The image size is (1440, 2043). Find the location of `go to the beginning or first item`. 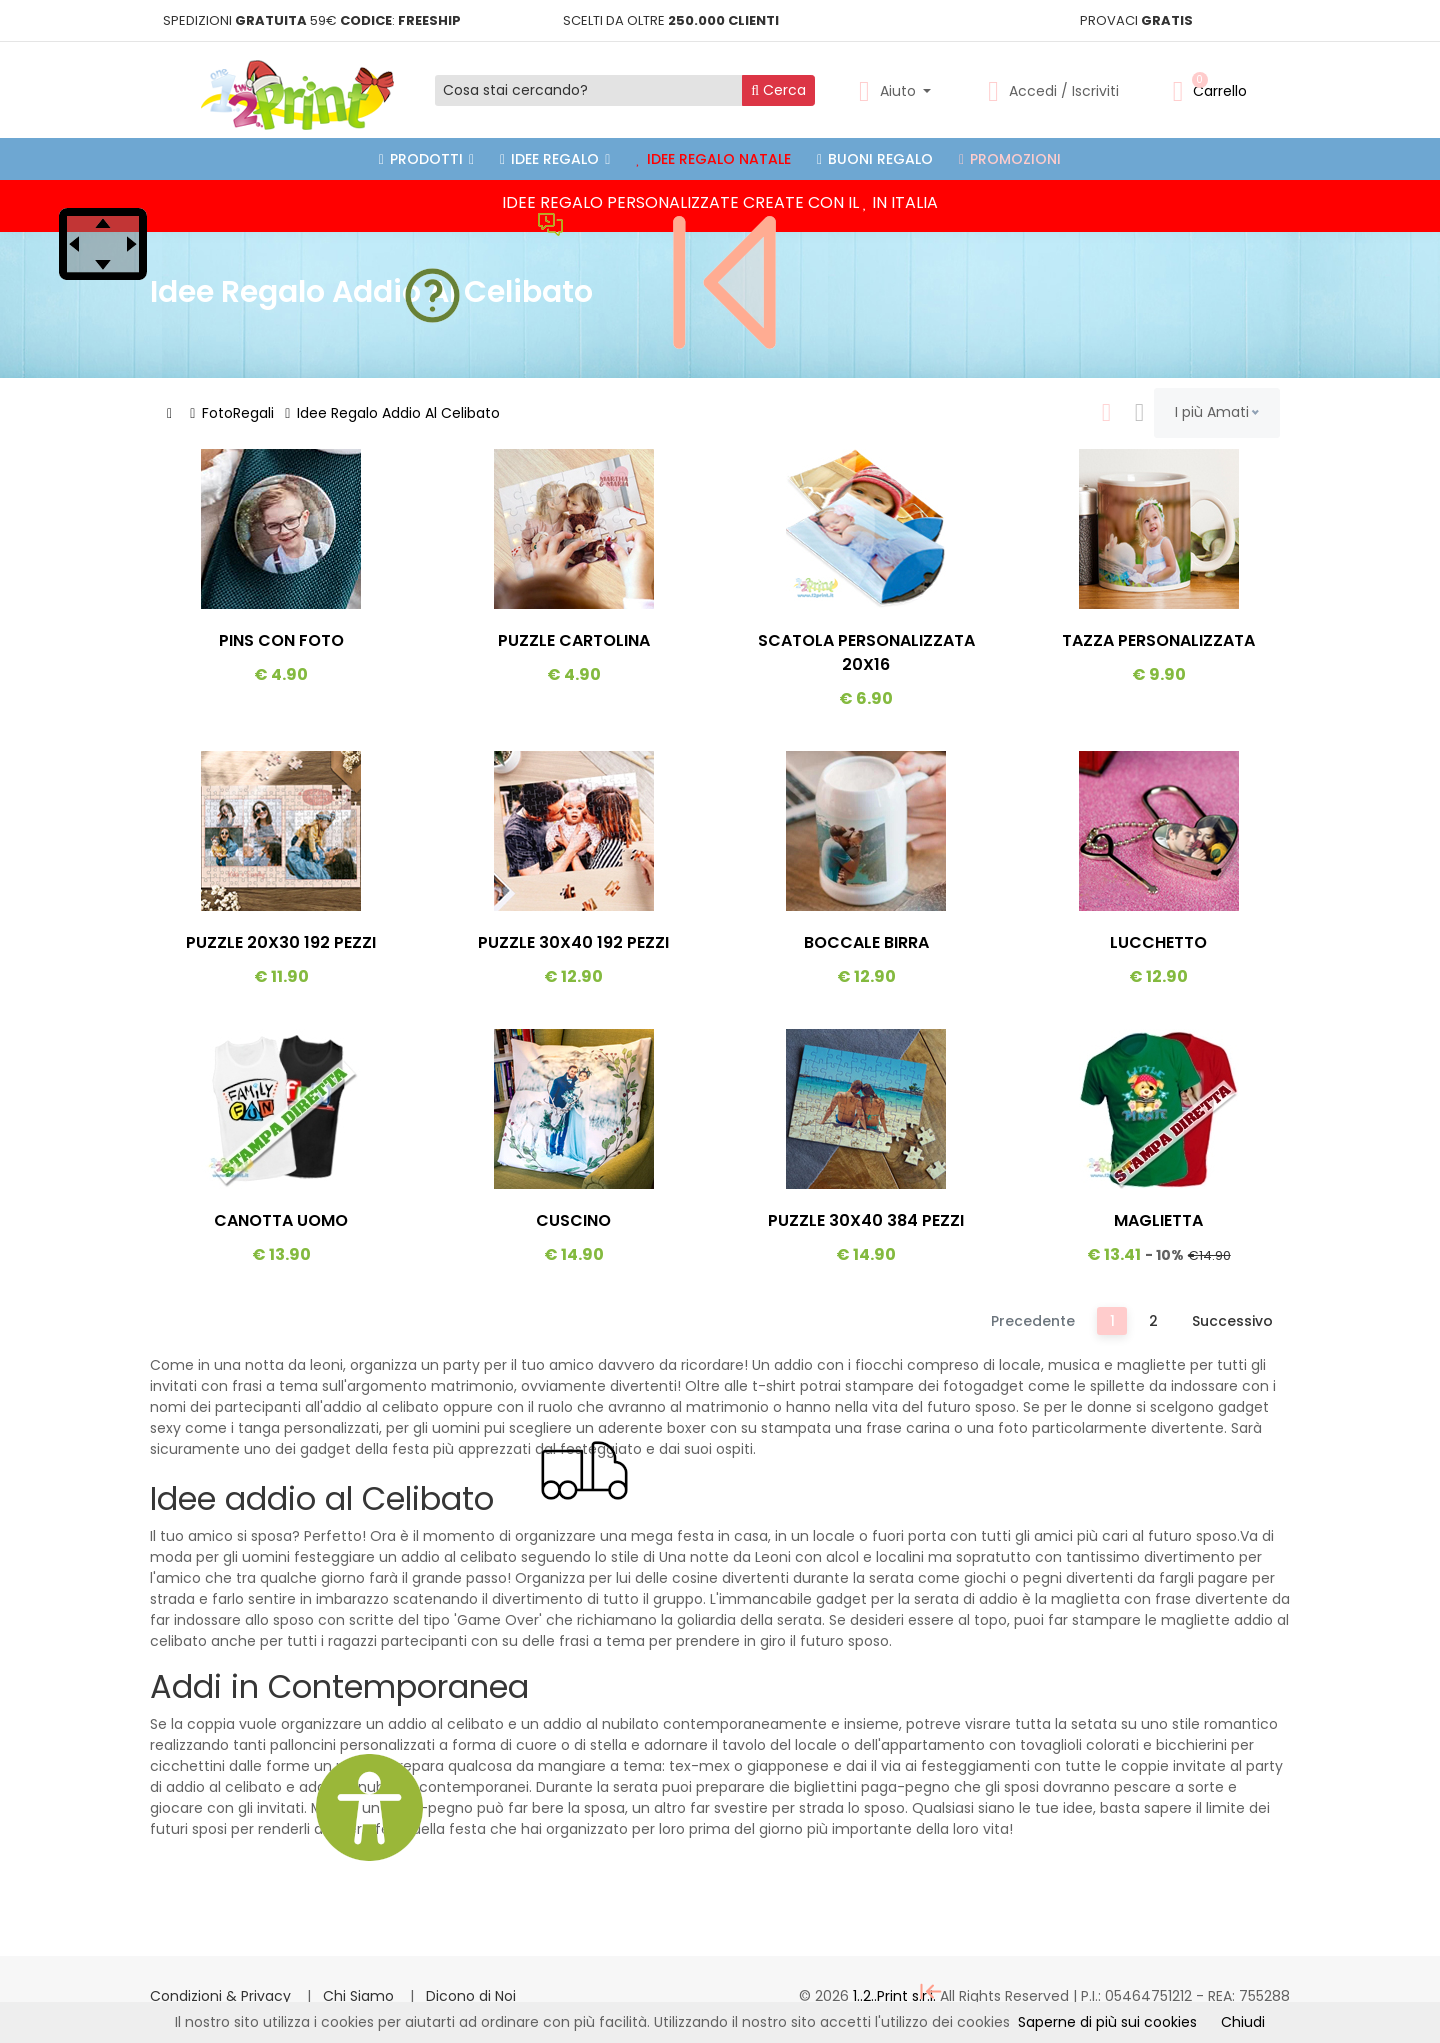

go to the beginning or first item is located at coordinates (721, 282).